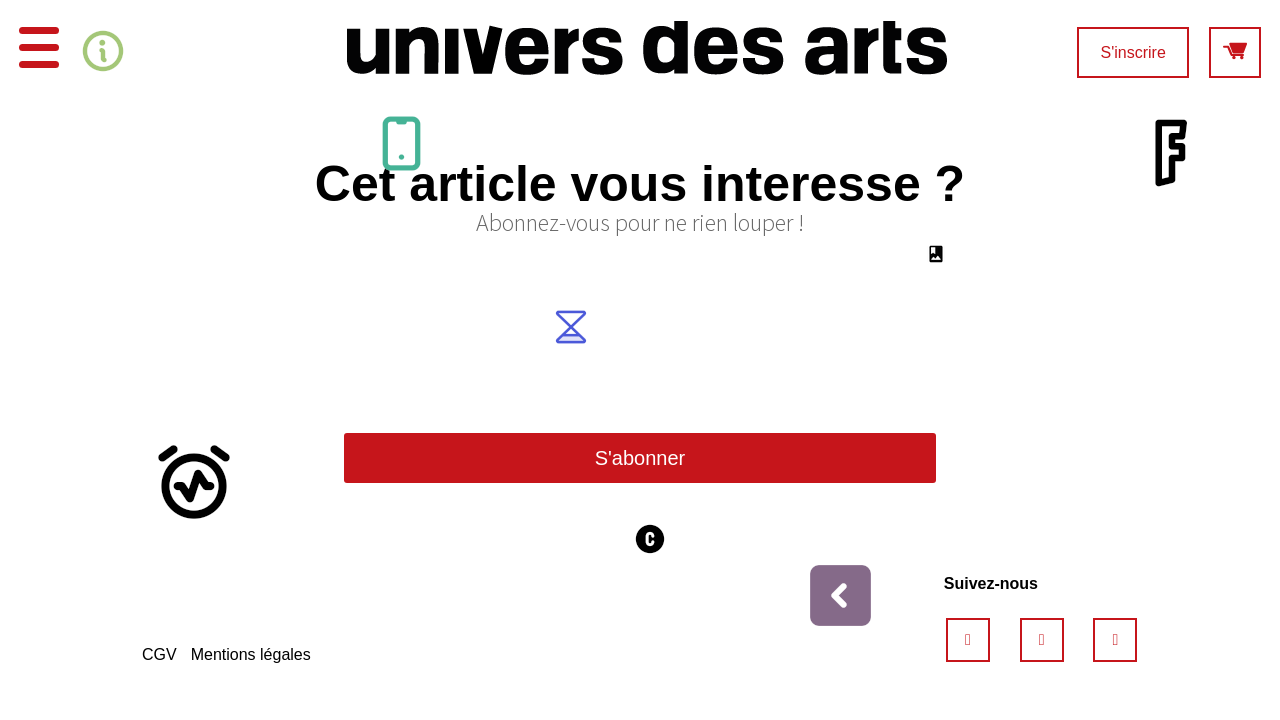 The width and height of the screenshot is (1280, 720). What do you see at coordinates (103, 51) in the screenshot?
I see `view more information or details` at bounding box center [103, 51].